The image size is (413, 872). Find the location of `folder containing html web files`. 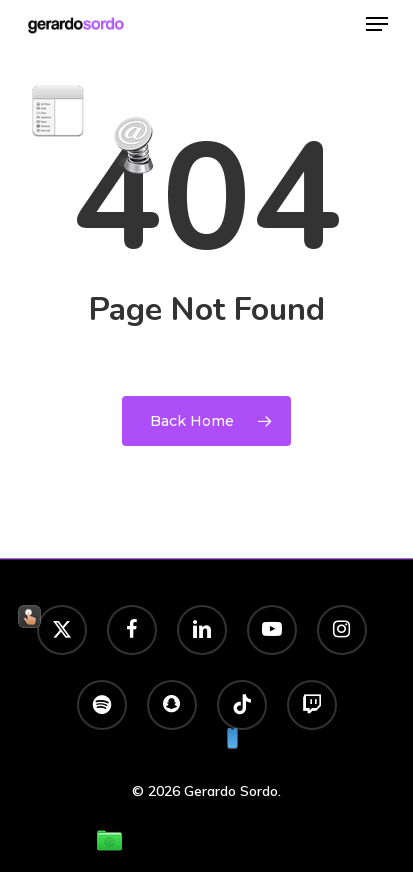

folder containing html web files is located at coordinates (109, 840).